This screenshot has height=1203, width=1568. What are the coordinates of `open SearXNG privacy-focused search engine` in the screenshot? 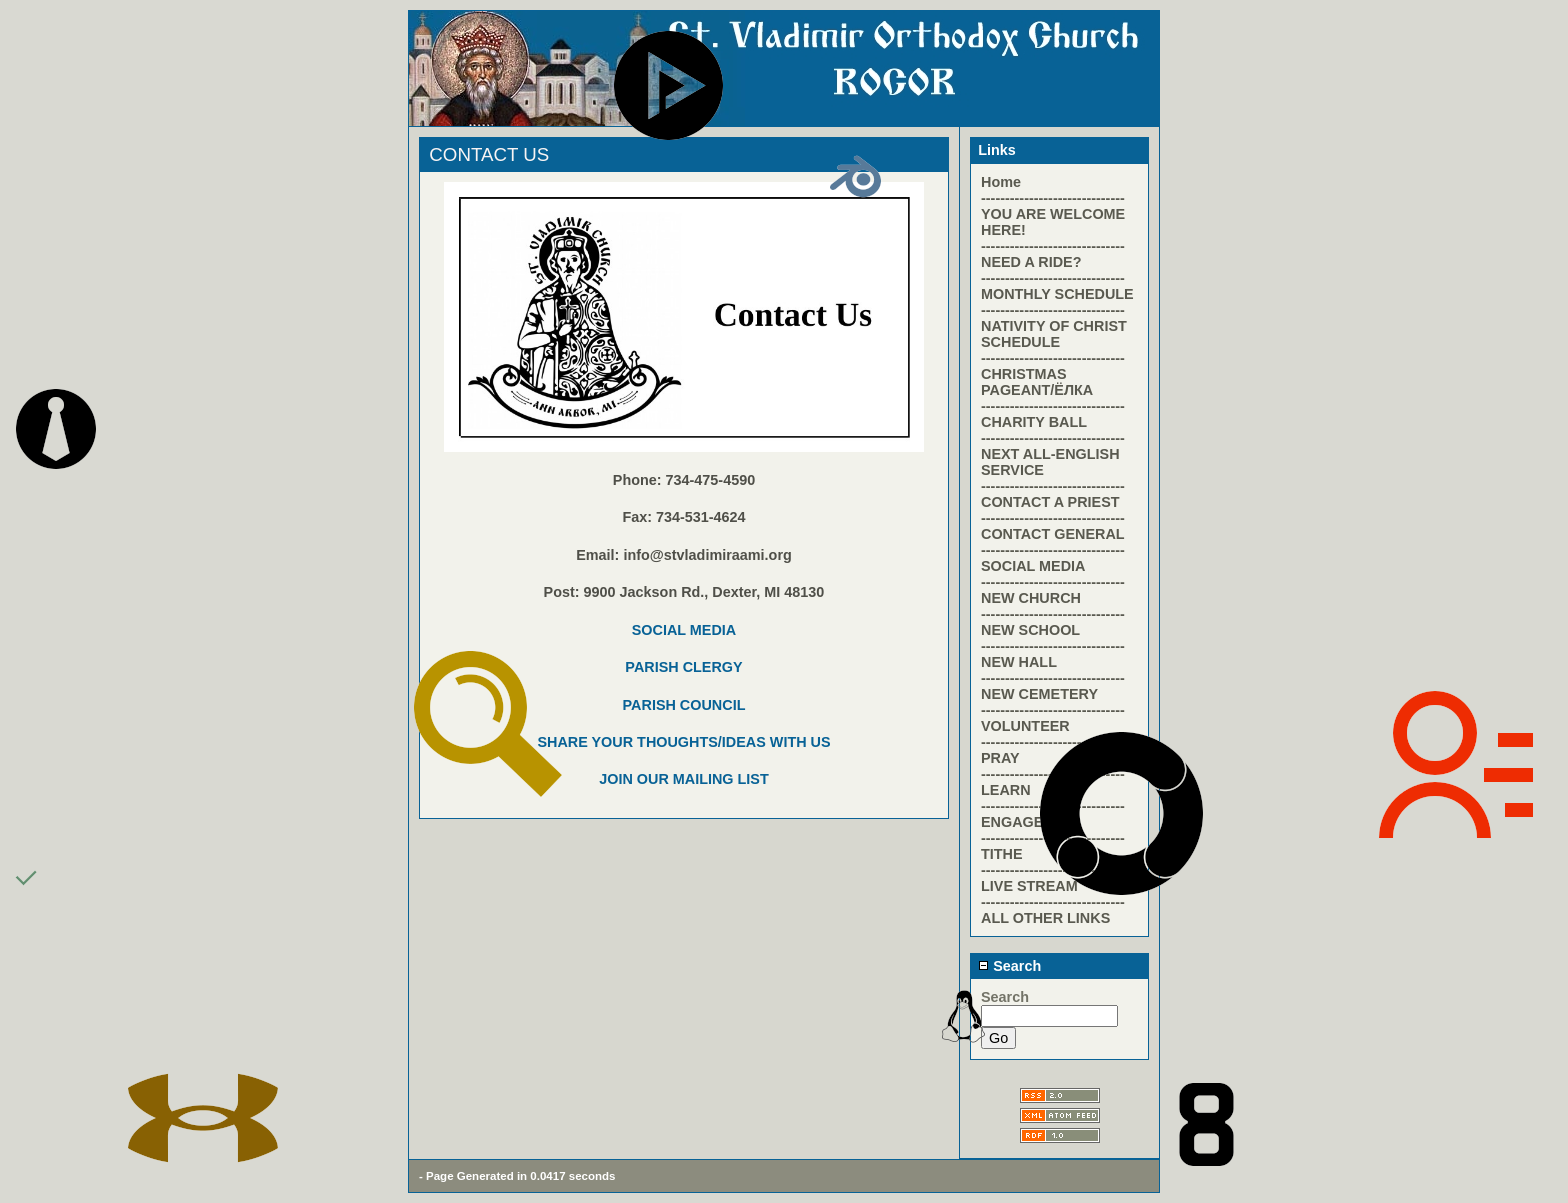 It's located at (488, 724).